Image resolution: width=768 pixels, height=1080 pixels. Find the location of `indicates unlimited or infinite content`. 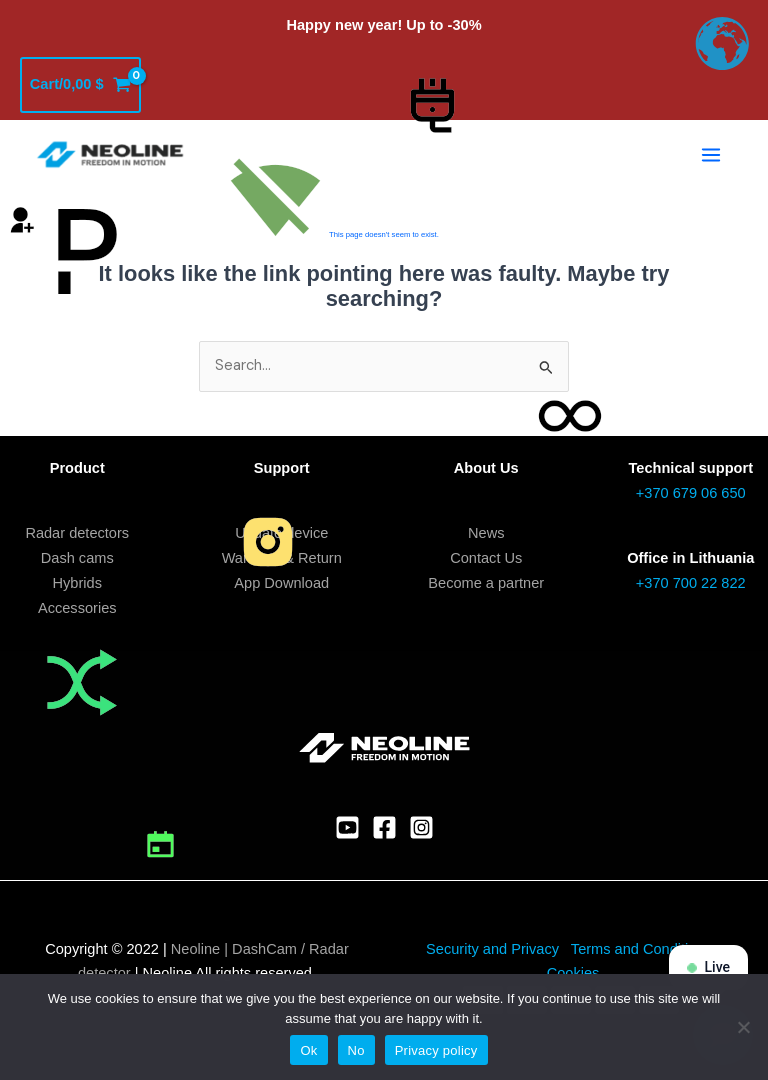

indicates unlimited or infinite content is located at coordinates (570, 416).